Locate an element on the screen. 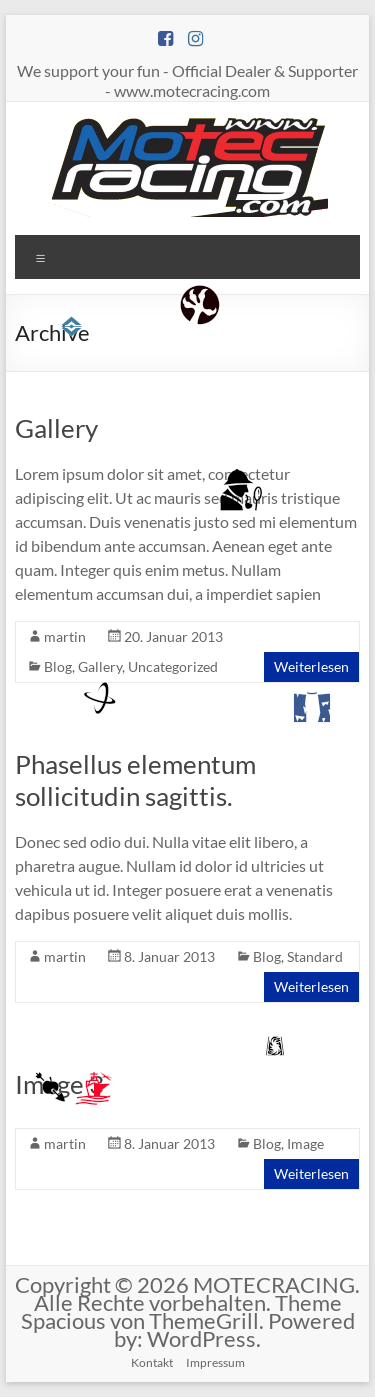 The height and width of the screenshot is (1397, 375). search or investigate content is located at coordinates (241, 489).